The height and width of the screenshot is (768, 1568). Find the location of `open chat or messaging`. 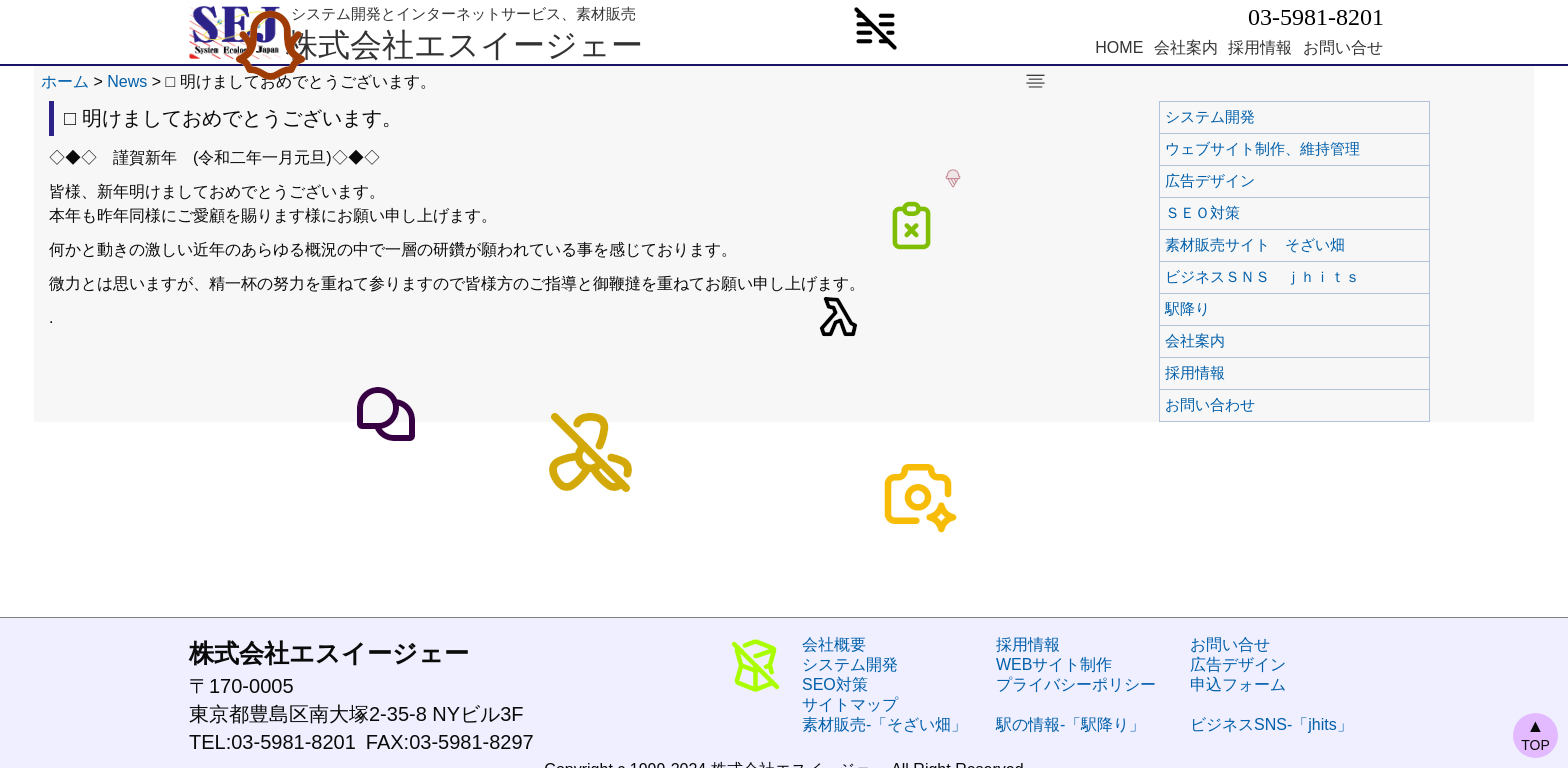

open chat or messaging is located at coordinates (386, 414).